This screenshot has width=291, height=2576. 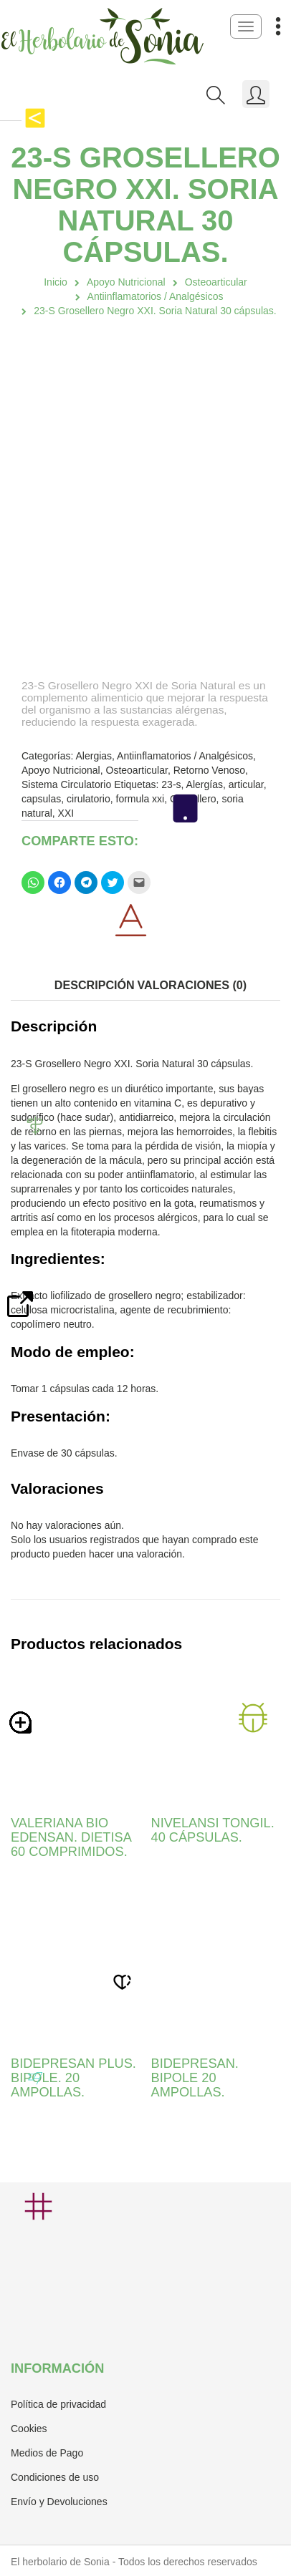 What do you see at coordinates (20, 1722) in the screenshot?
I see `zoom in on image or content` at bounding box center [20, 1722].